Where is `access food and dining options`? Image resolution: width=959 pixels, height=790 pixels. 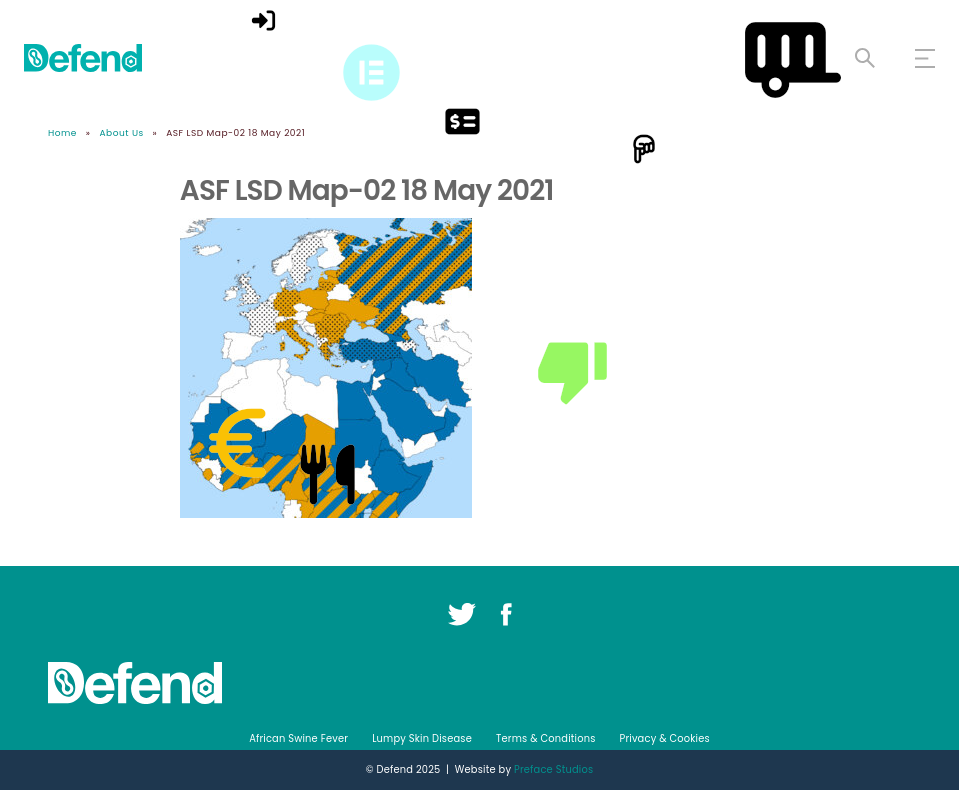 access food and dining options is located at coordinates (328, 474).